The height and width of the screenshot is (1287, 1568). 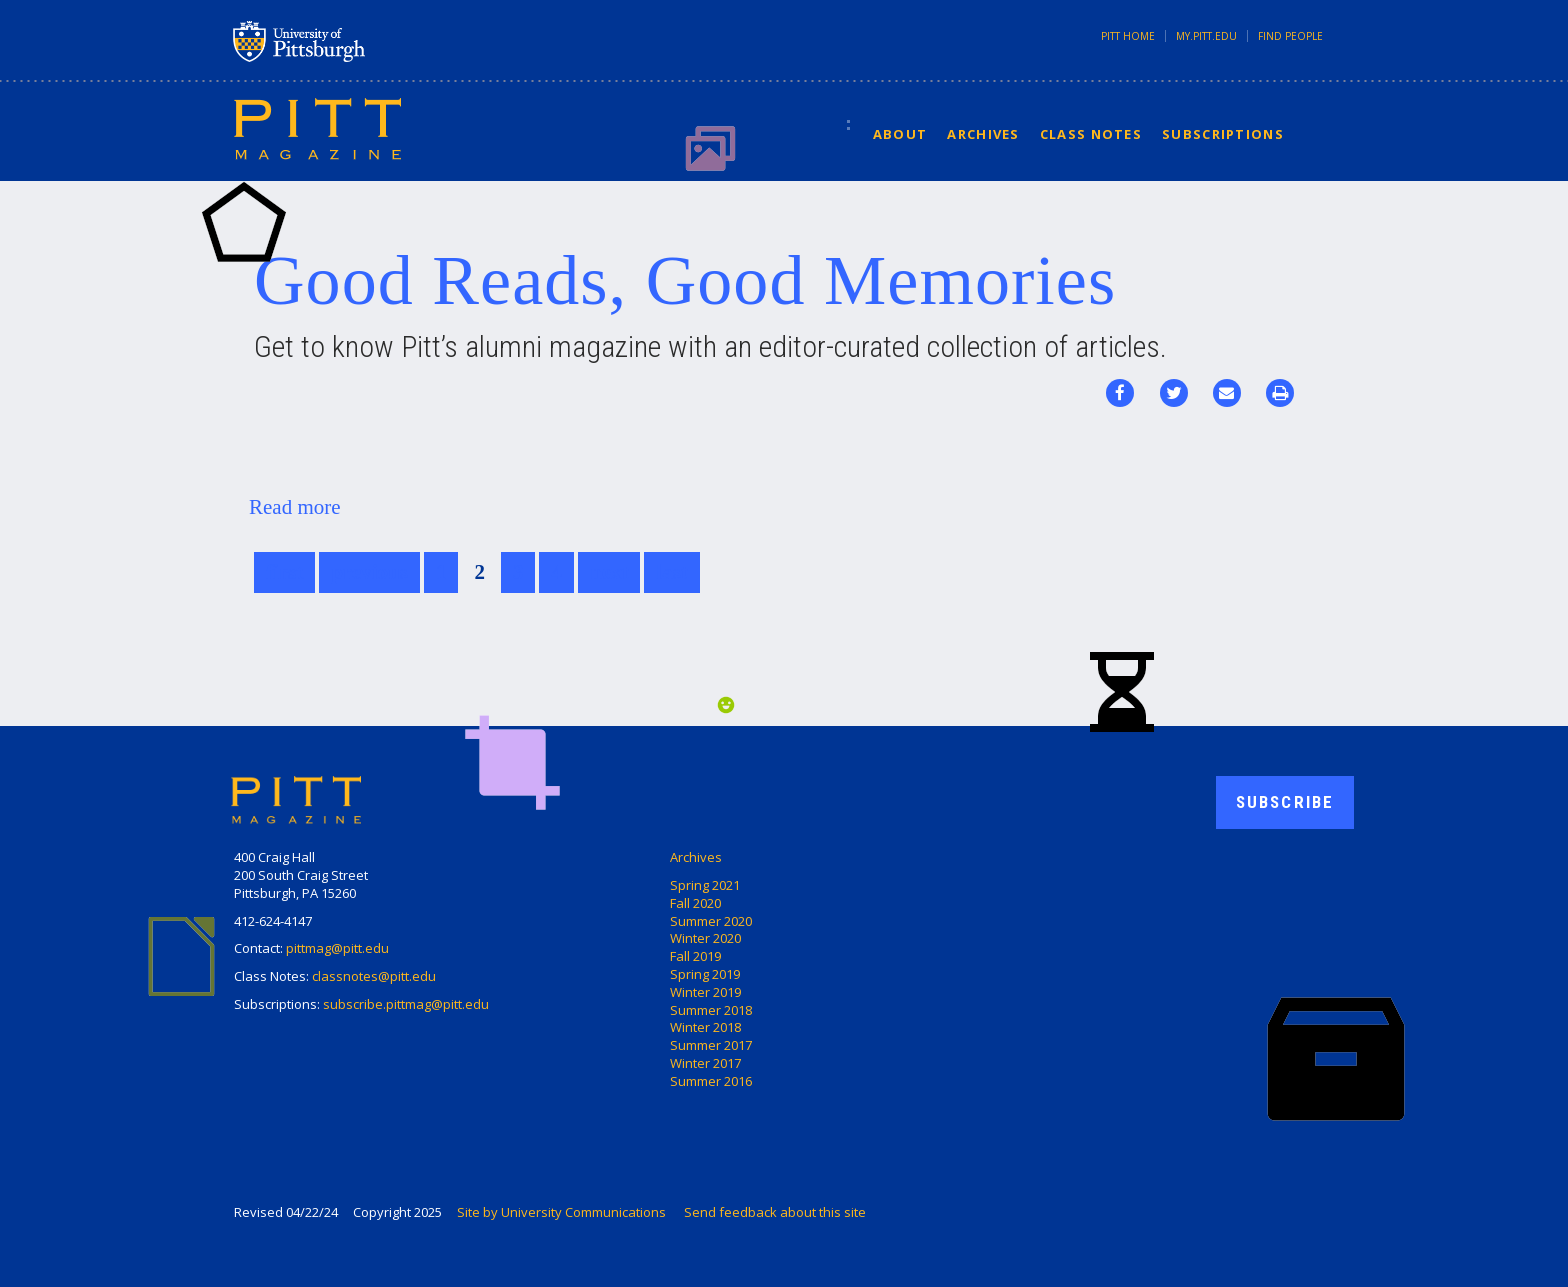 What do you see at coordinates (181, 956) in the screenshot?
I see `open LibreOffice application` at bounding box center [181, 956].